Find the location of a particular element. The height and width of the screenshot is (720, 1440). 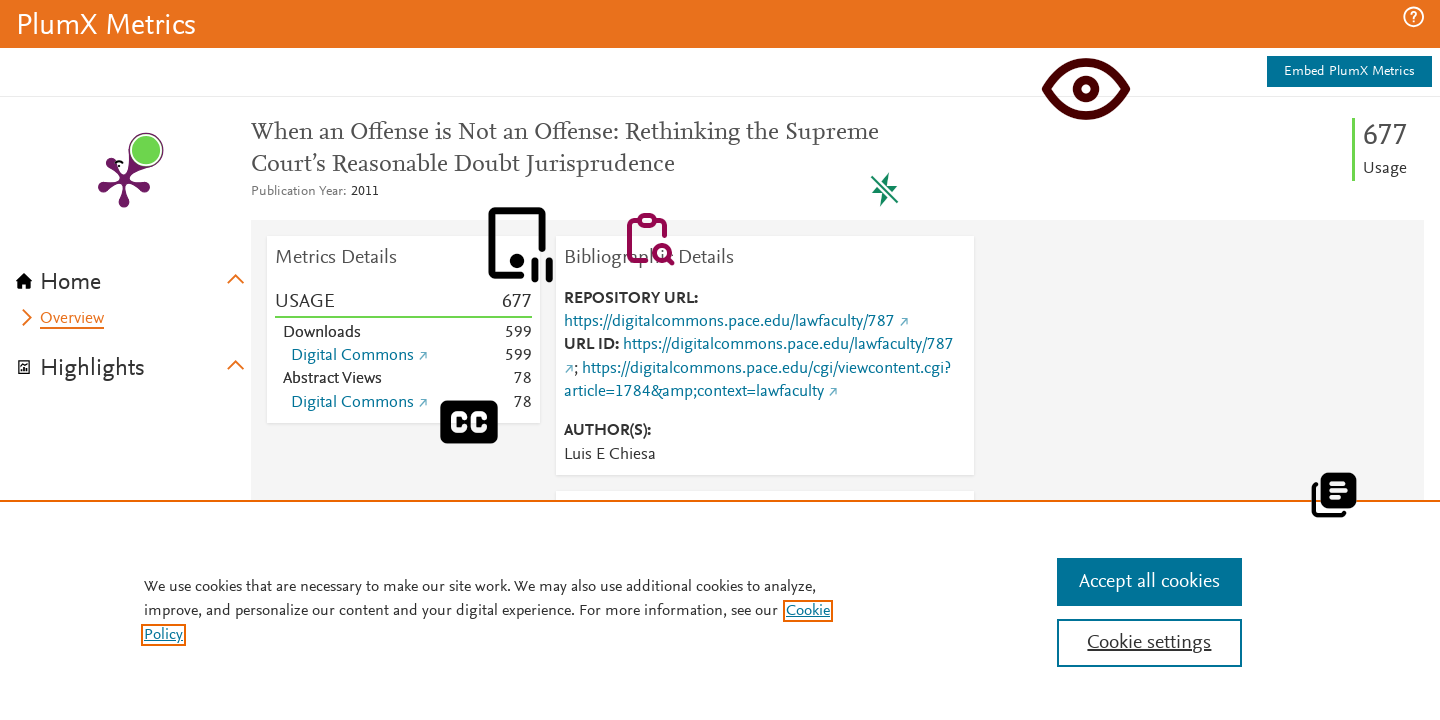

access your saved content library is located at coordinates (1334, 495).